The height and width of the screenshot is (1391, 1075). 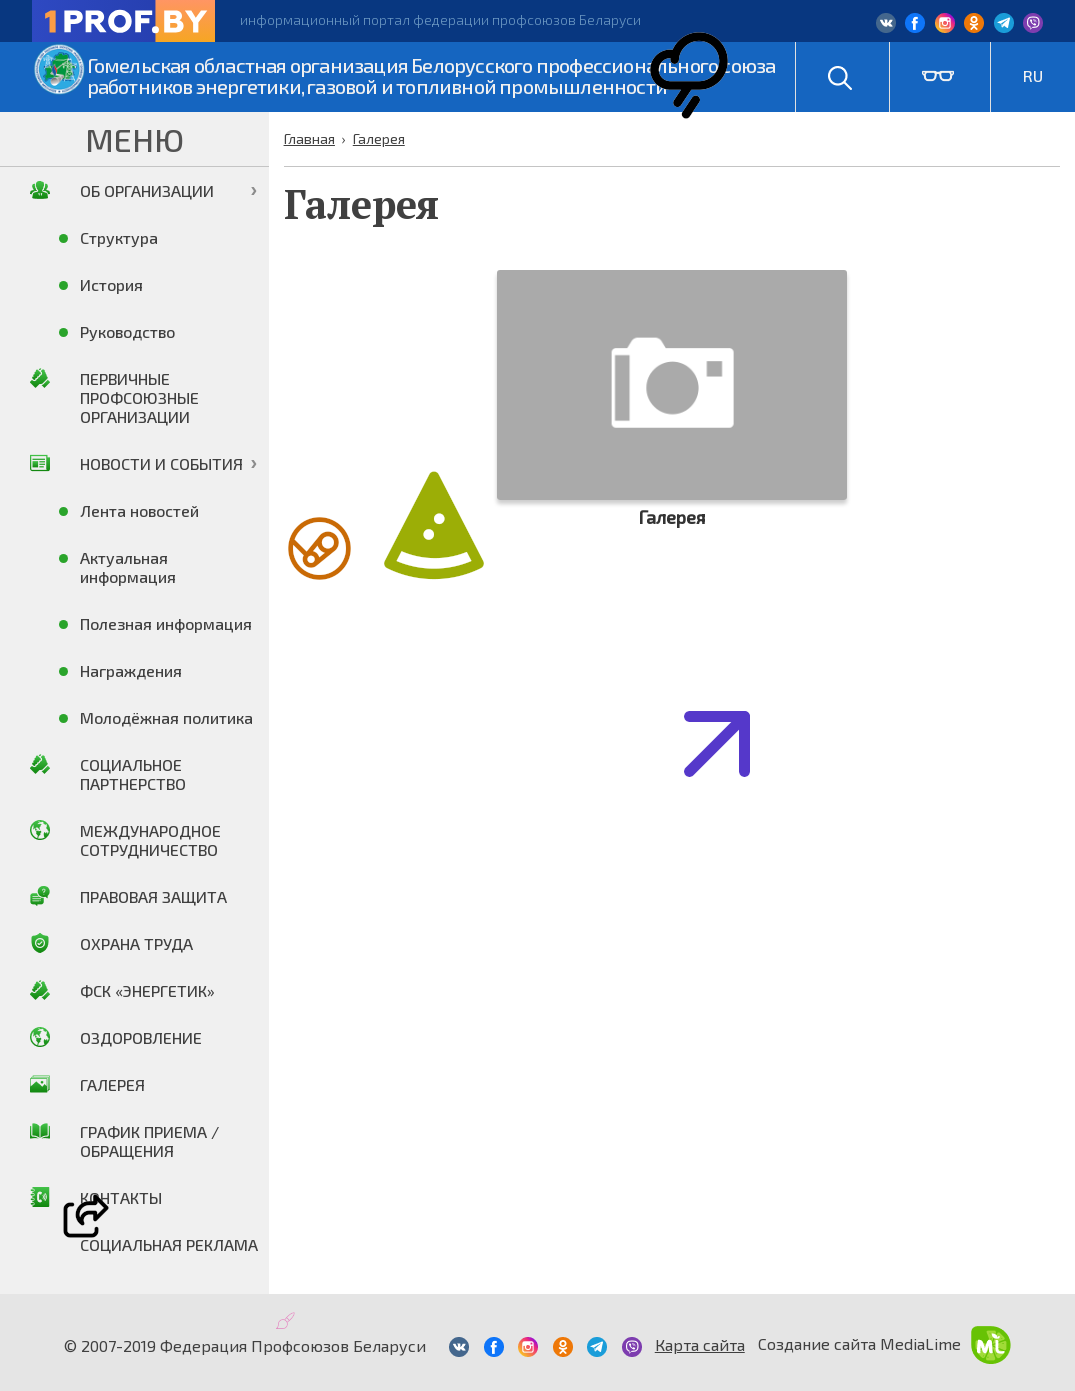 What do you see at coordinates (717, 744) in the screenshot?
I see `open link in new tab or window` at bounding box center [717, 744].